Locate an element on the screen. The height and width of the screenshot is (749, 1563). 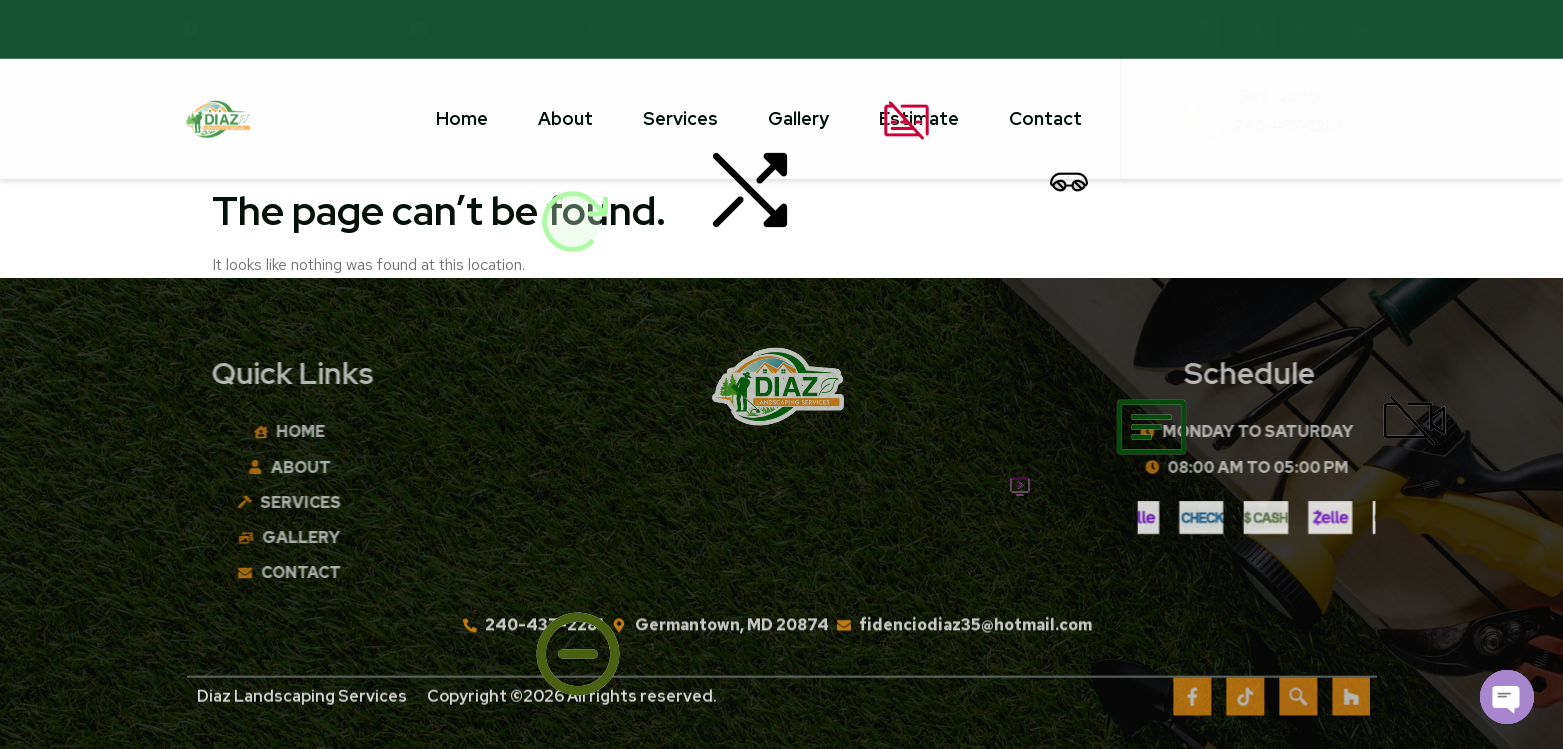
add a new note or document is located at coordinates (1151, 429).